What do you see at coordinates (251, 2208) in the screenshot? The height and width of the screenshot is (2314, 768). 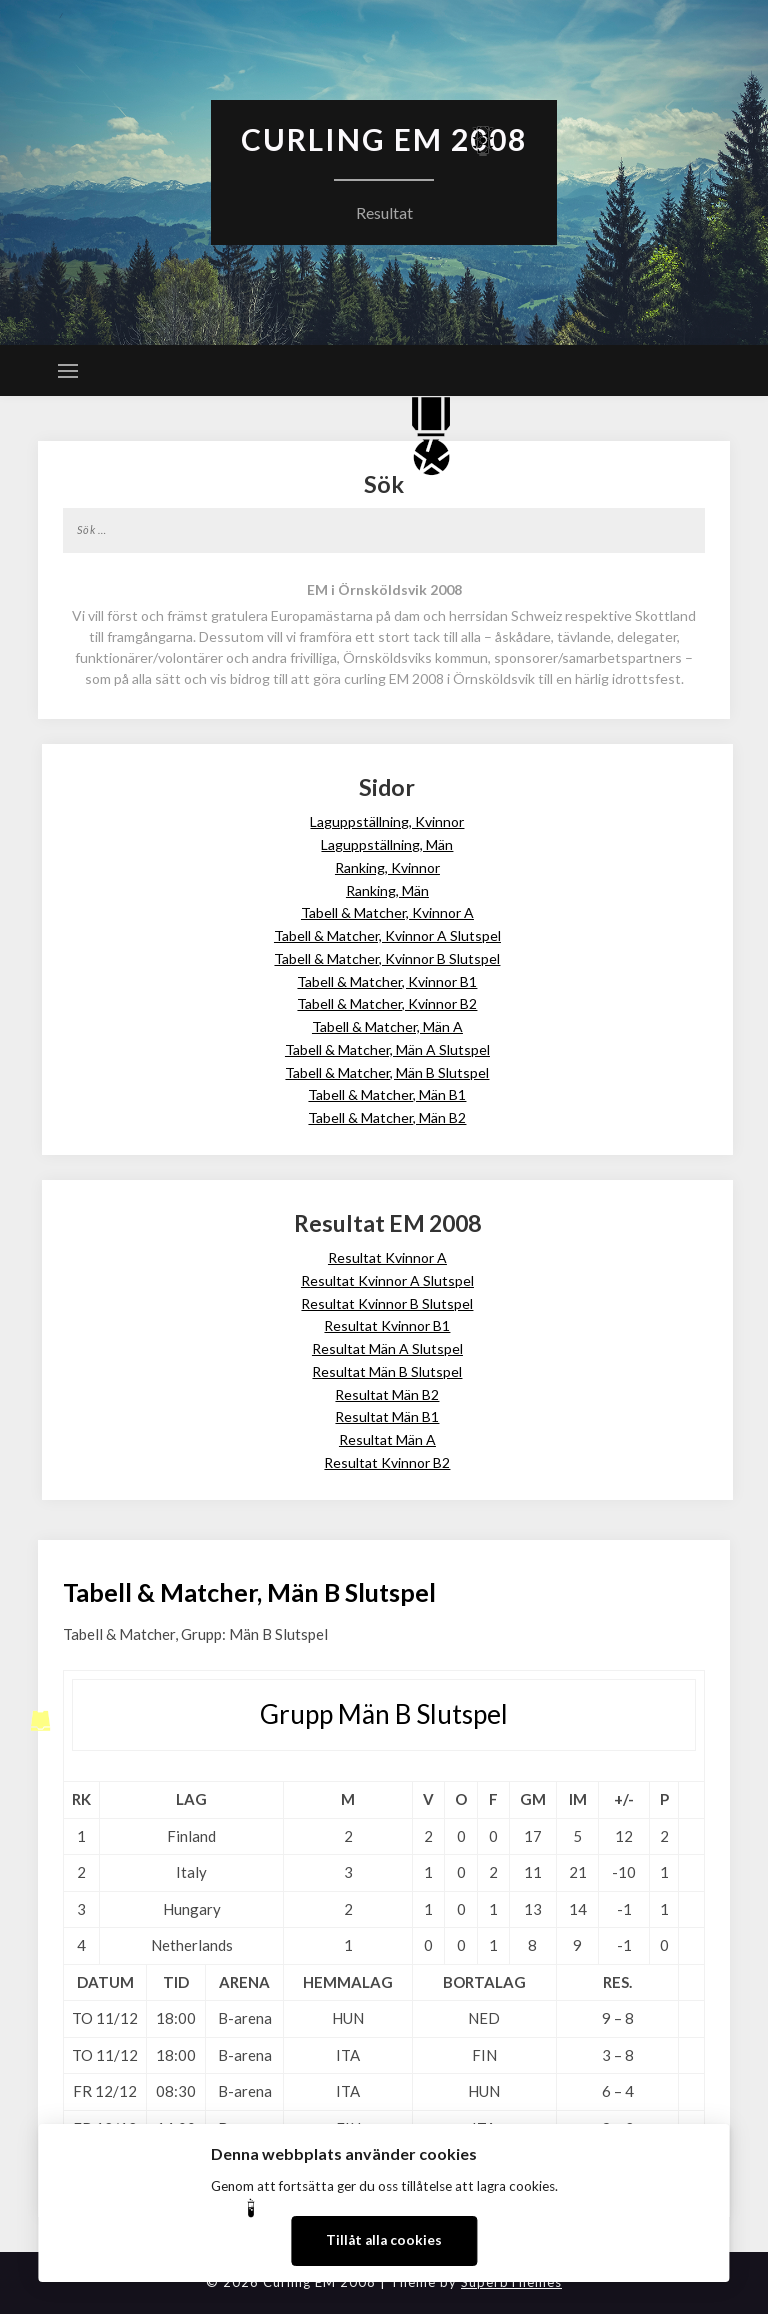 I see `view potion or chemical inventory` at bounding box center [251, 2208].